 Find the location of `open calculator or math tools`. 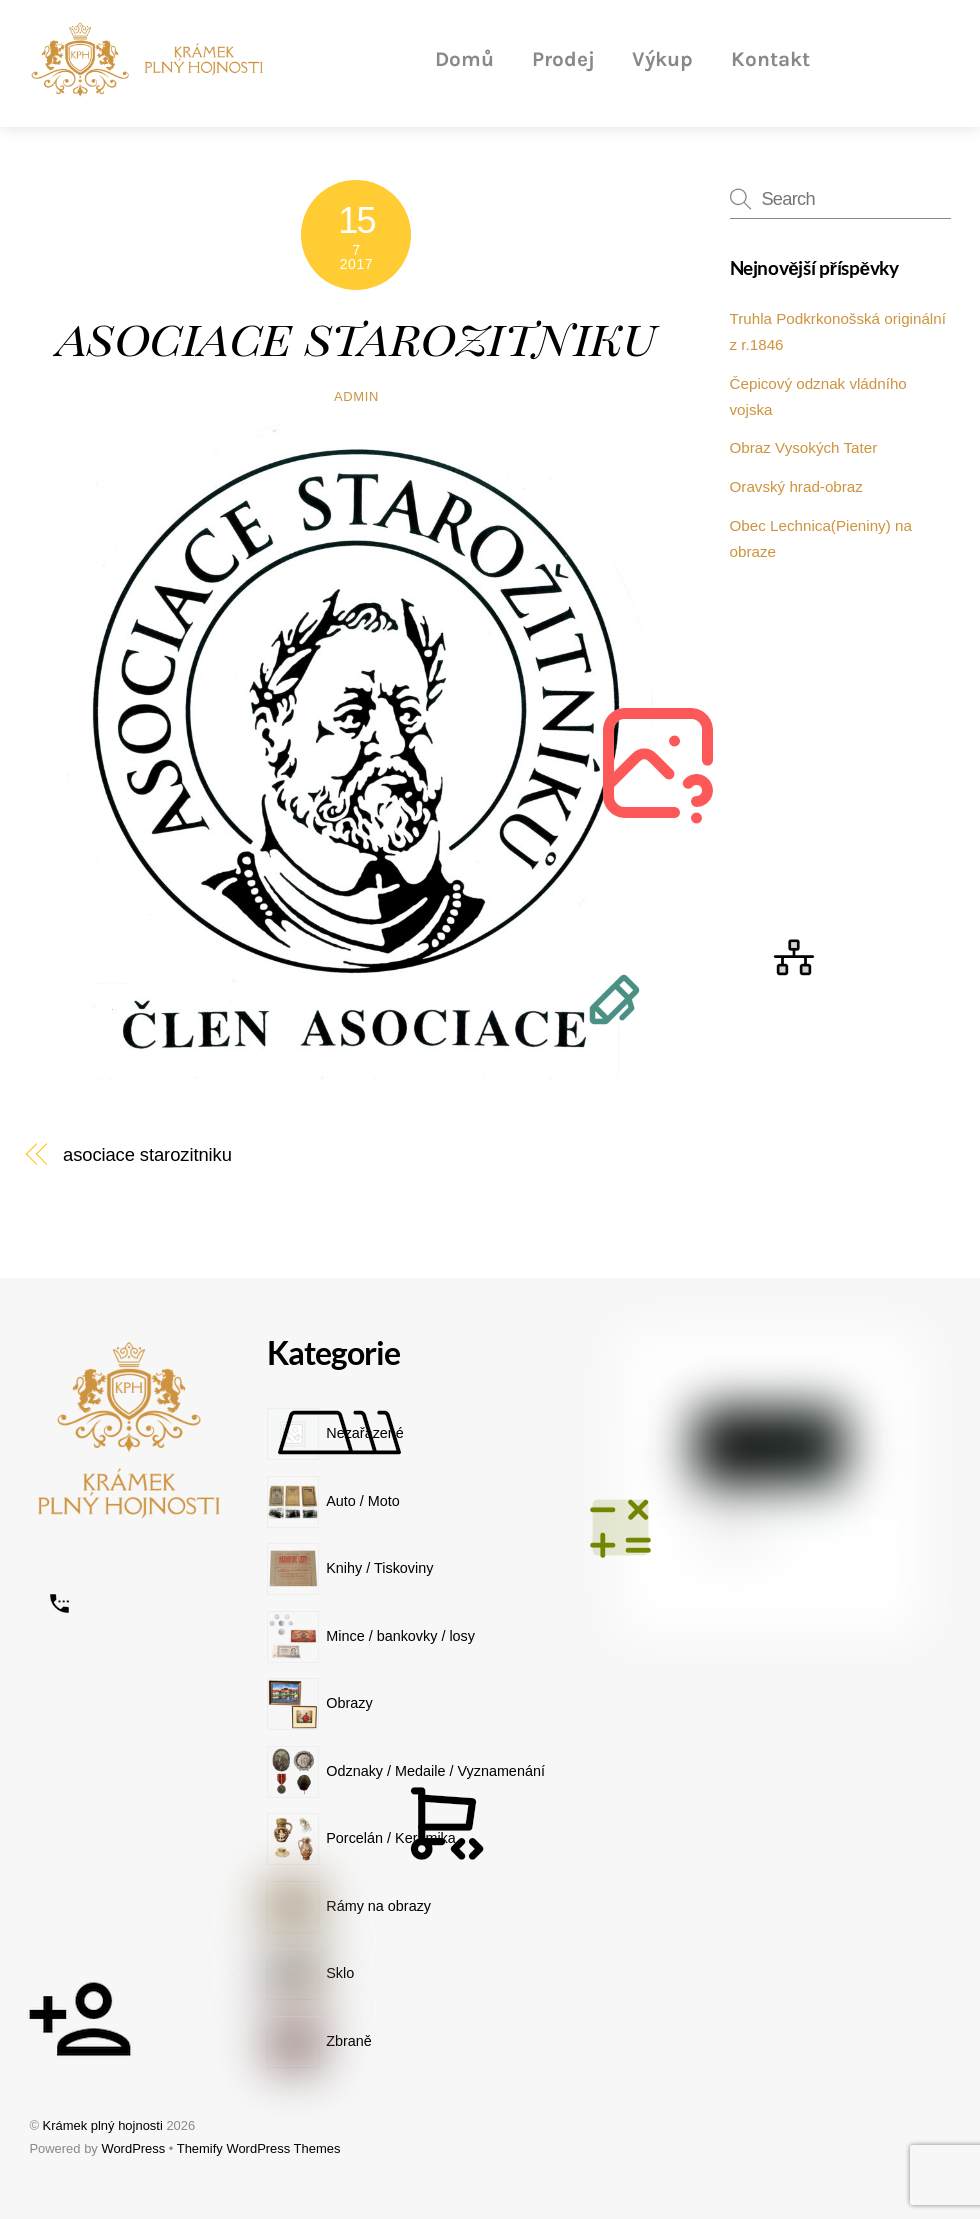

open calculator or math tools is located at coordinates (620, 1527).